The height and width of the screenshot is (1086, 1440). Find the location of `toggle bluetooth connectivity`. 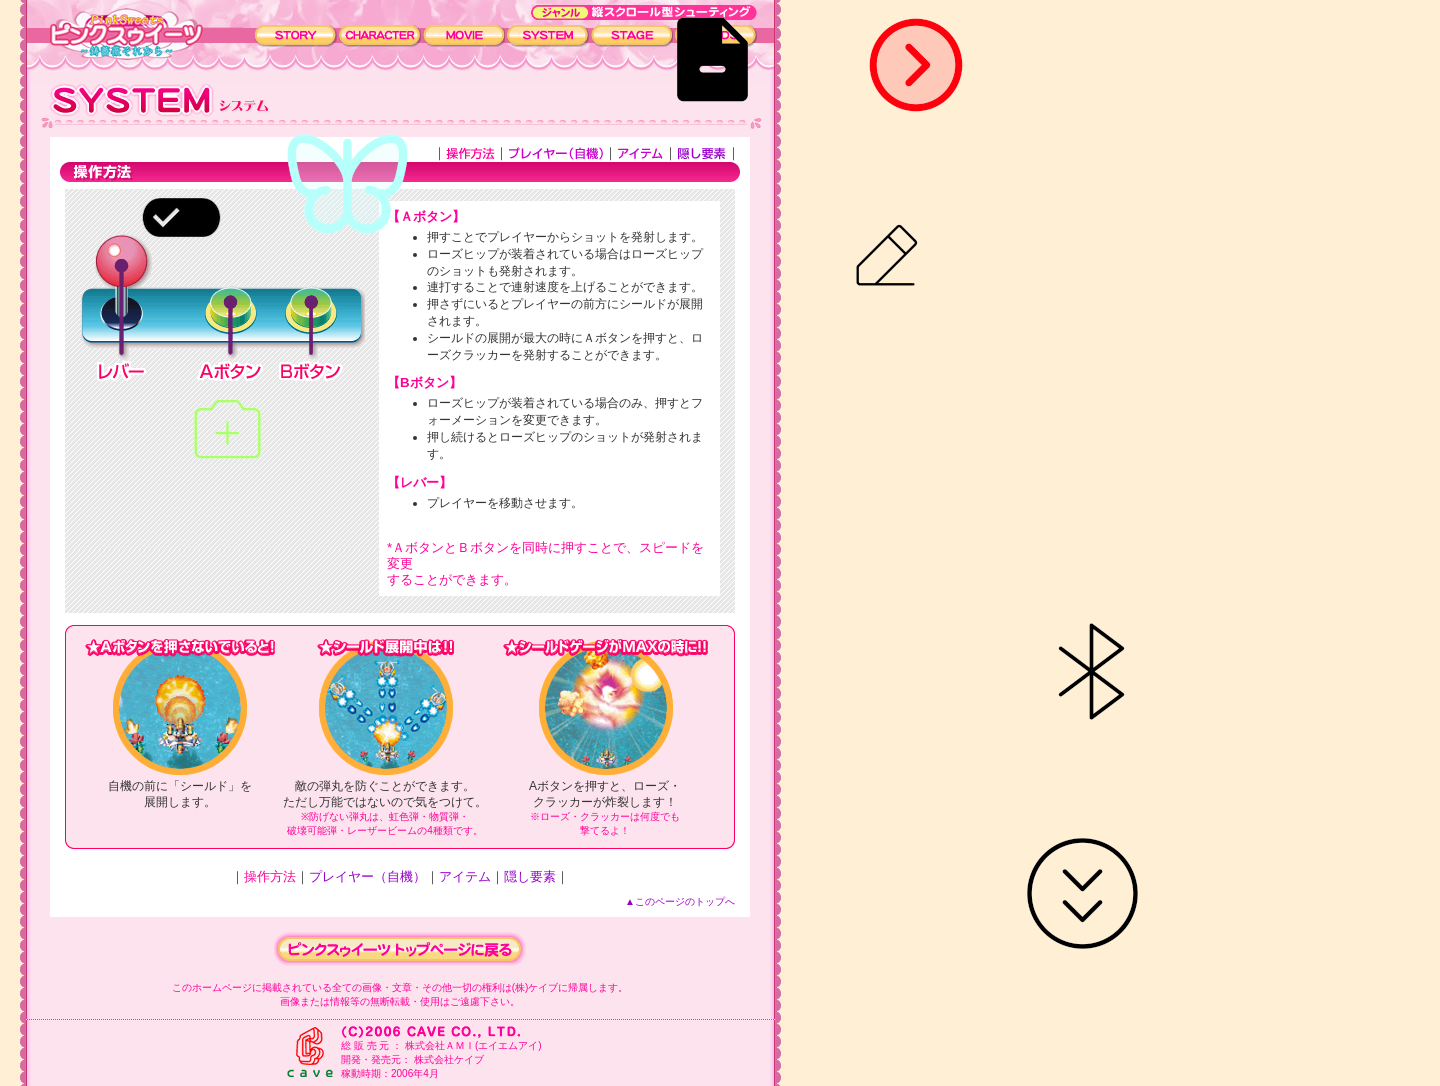

toggle bluetooth connectivity is located at coordinates (1091, 671).